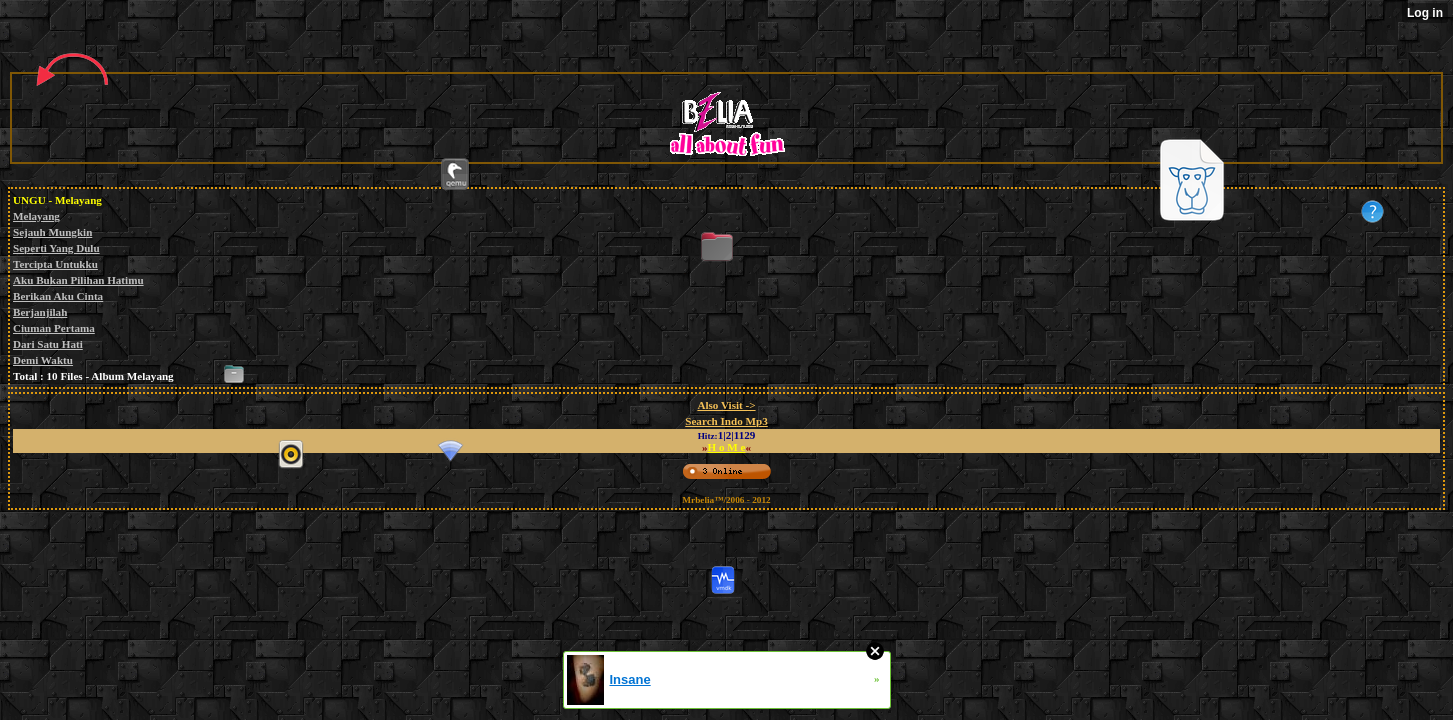  Describe the element at coordinates (717, 246) in the screenshot. I see `open a folder or directory` at that location.